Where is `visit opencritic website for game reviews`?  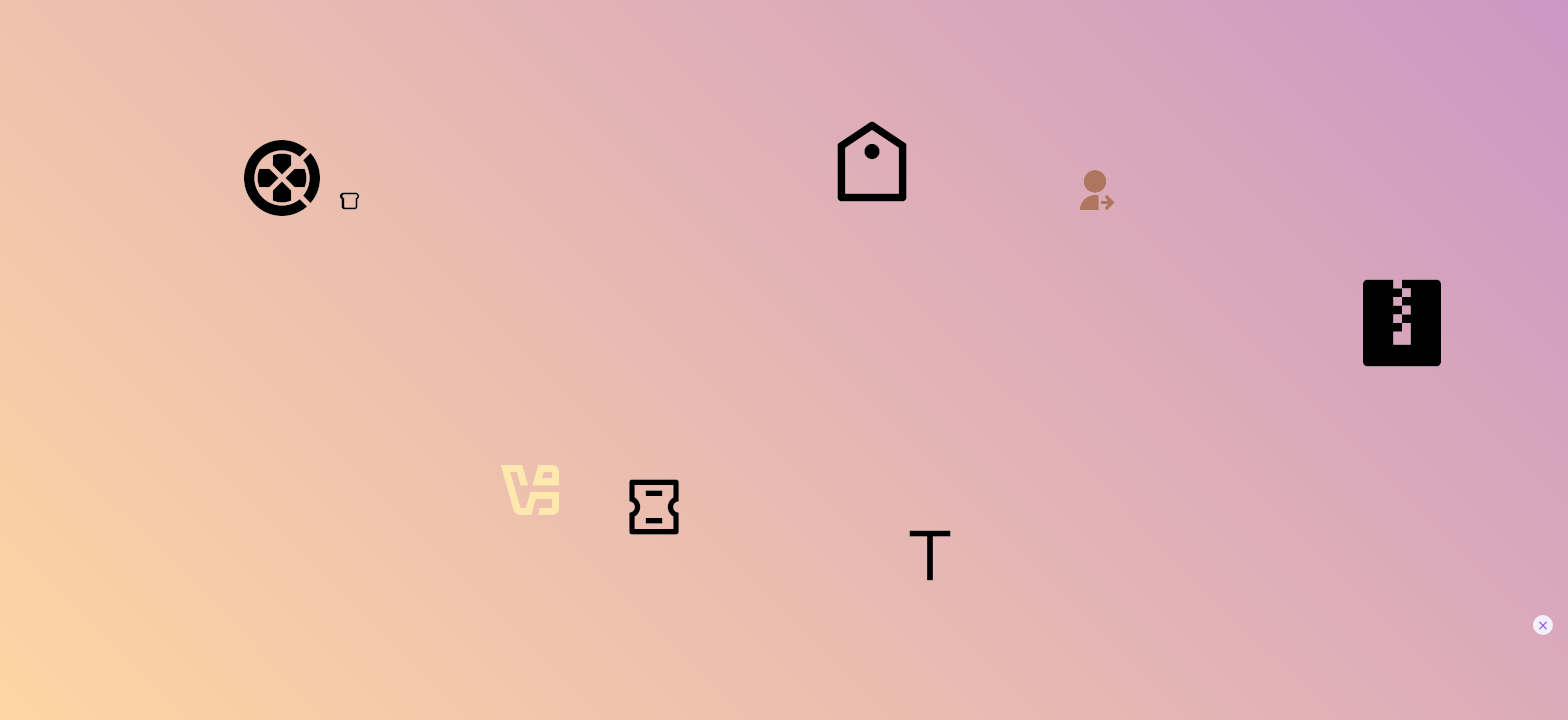 visit opencritic website for game reviews is located at coordinates (282, 178).